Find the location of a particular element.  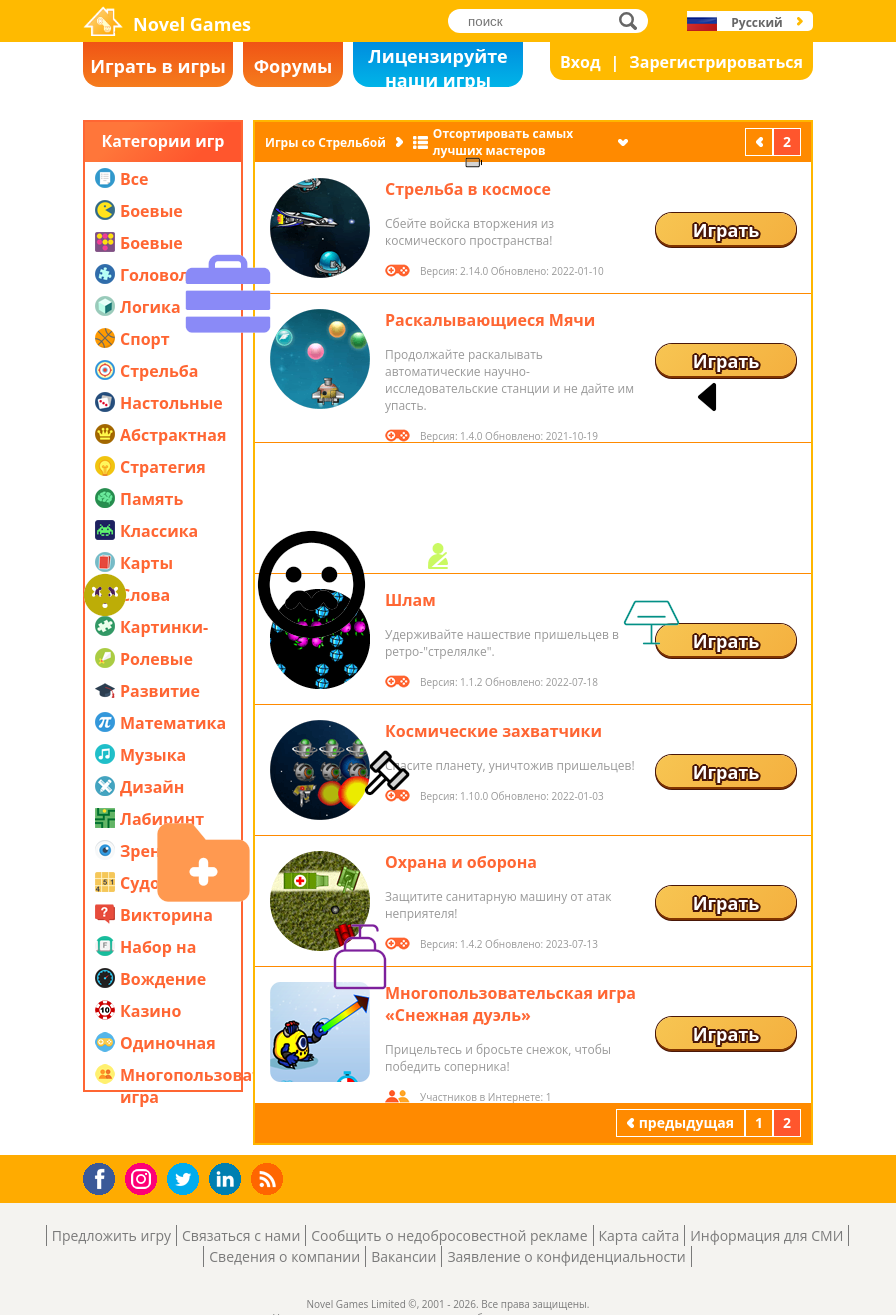

access presentation mode is located at coordinates (651, 622).